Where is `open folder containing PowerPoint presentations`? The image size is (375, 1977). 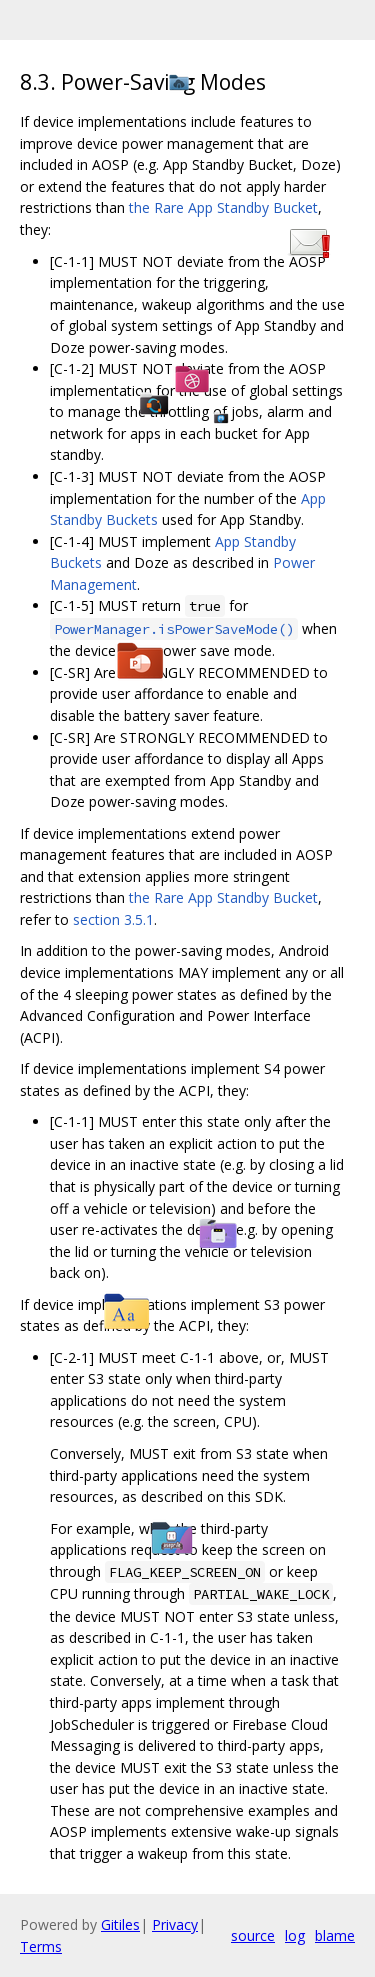
open folder containing PowerPoint presentations is located at coordinates (140, 662).